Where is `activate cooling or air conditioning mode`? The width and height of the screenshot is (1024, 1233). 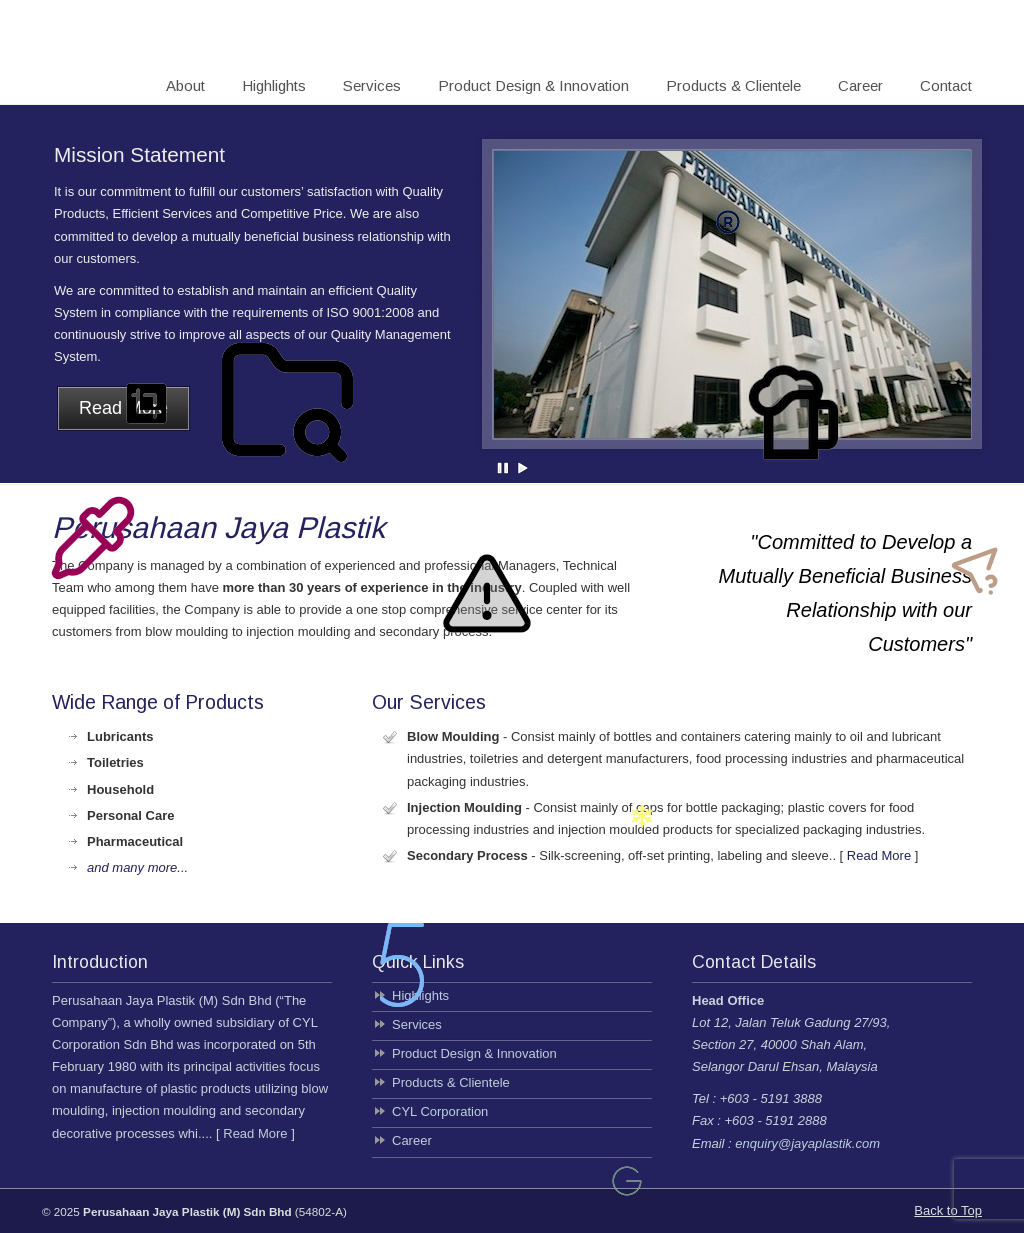 activate cooling or air conditioning mode is located at coordinates (642, 816).